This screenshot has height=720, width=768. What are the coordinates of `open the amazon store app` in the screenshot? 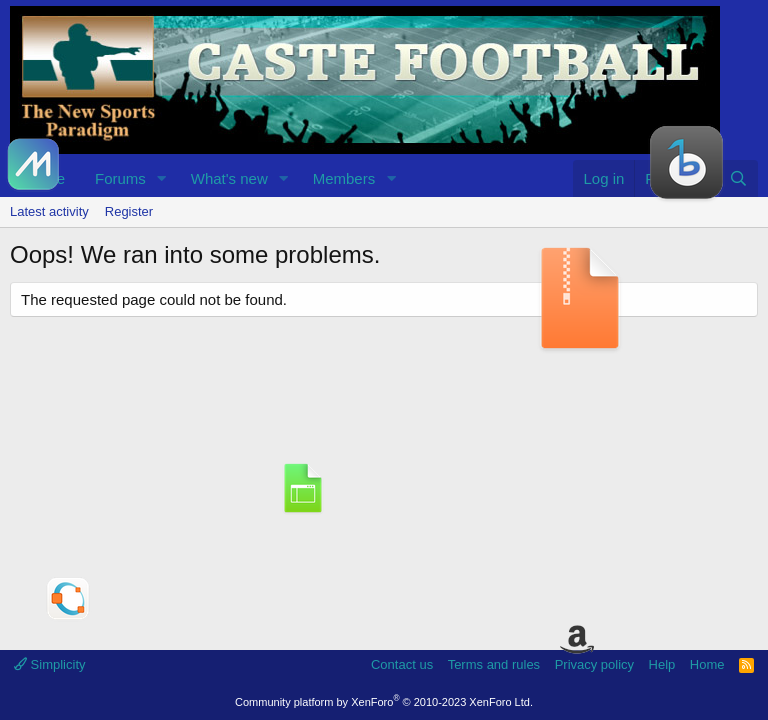 It's located at (577, 640).